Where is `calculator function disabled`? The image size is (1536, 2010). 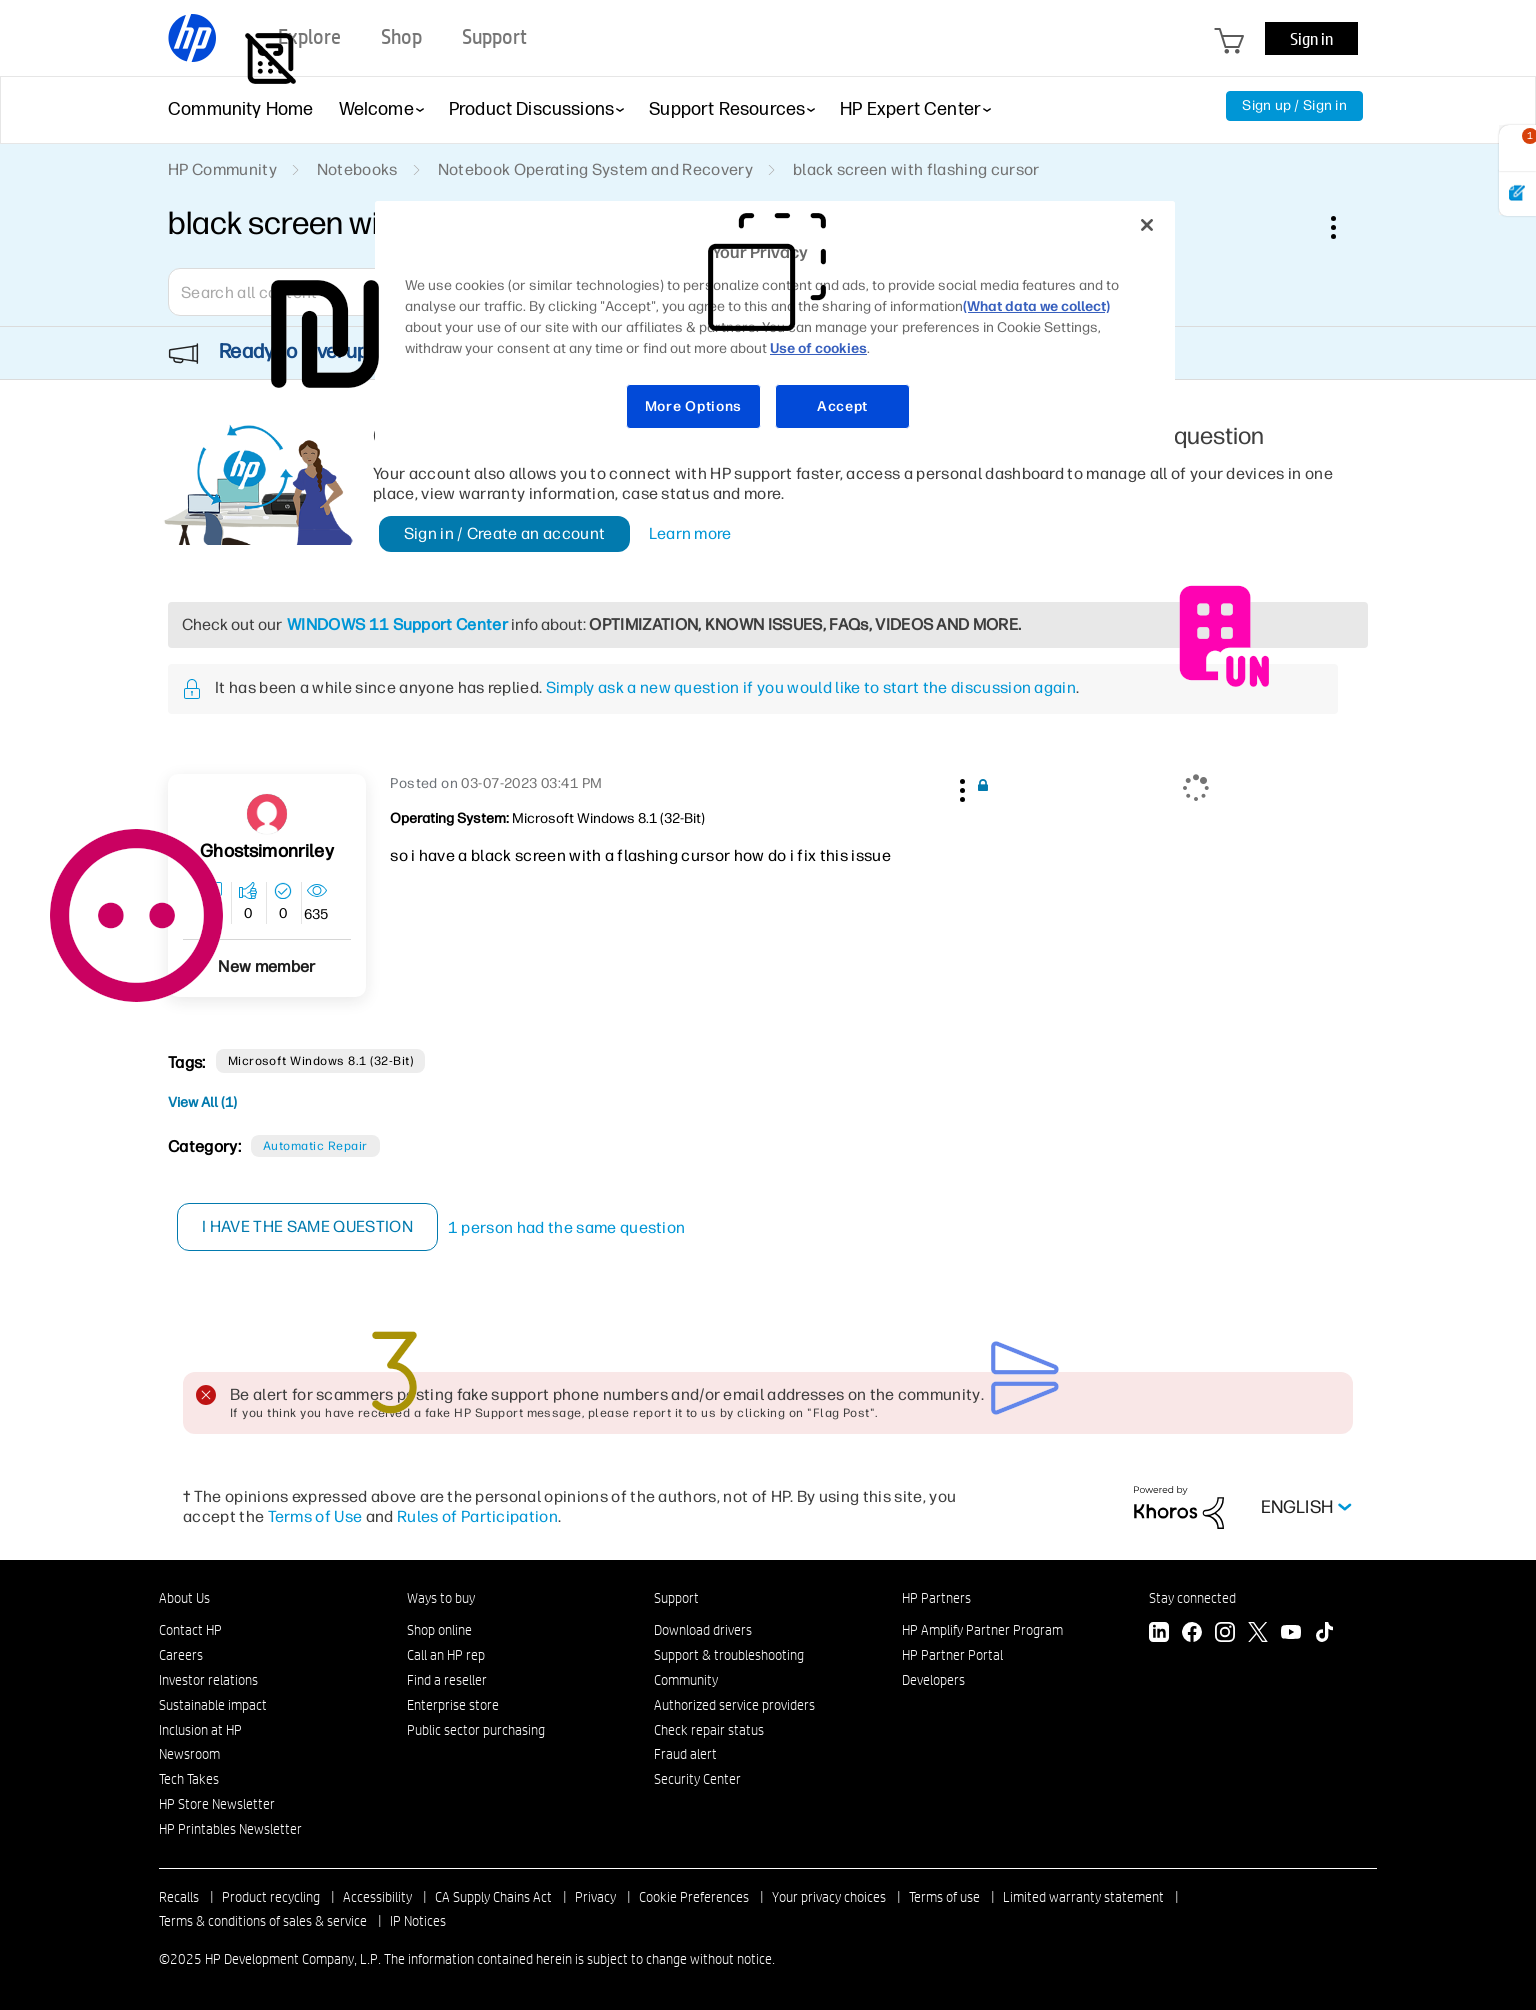 calculator function disabled is located at coordinates (270, 58).